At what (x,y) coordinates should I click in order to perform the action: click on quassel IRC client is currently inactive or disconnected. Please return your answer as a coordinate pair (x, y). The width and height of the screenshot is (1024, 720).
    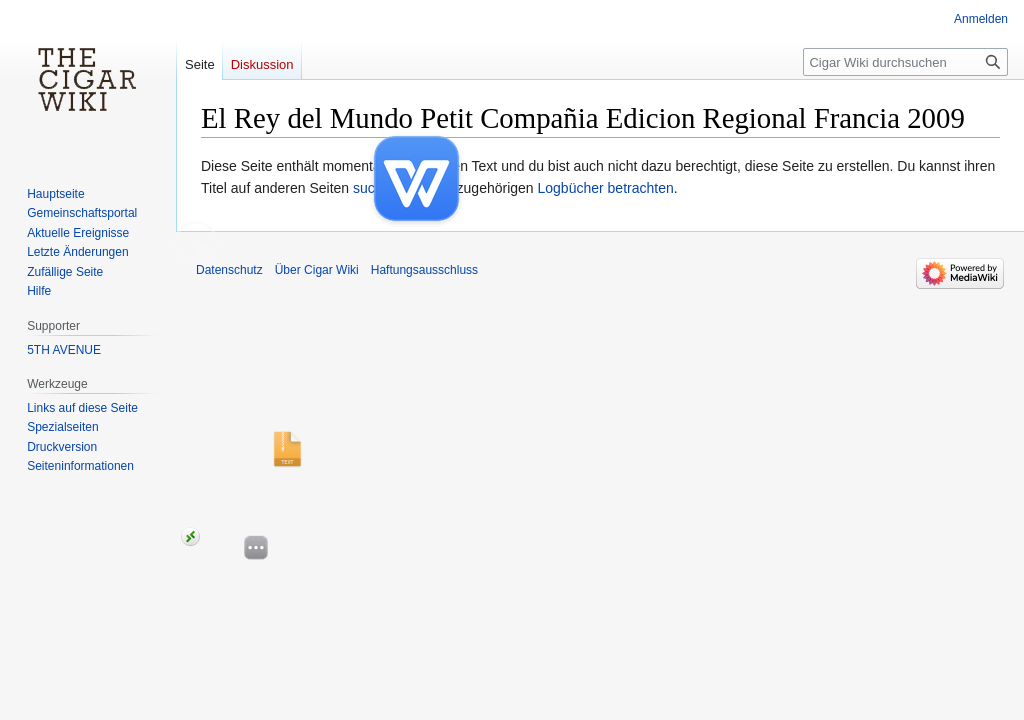
    Looking at the image, I should click on (196, 243).